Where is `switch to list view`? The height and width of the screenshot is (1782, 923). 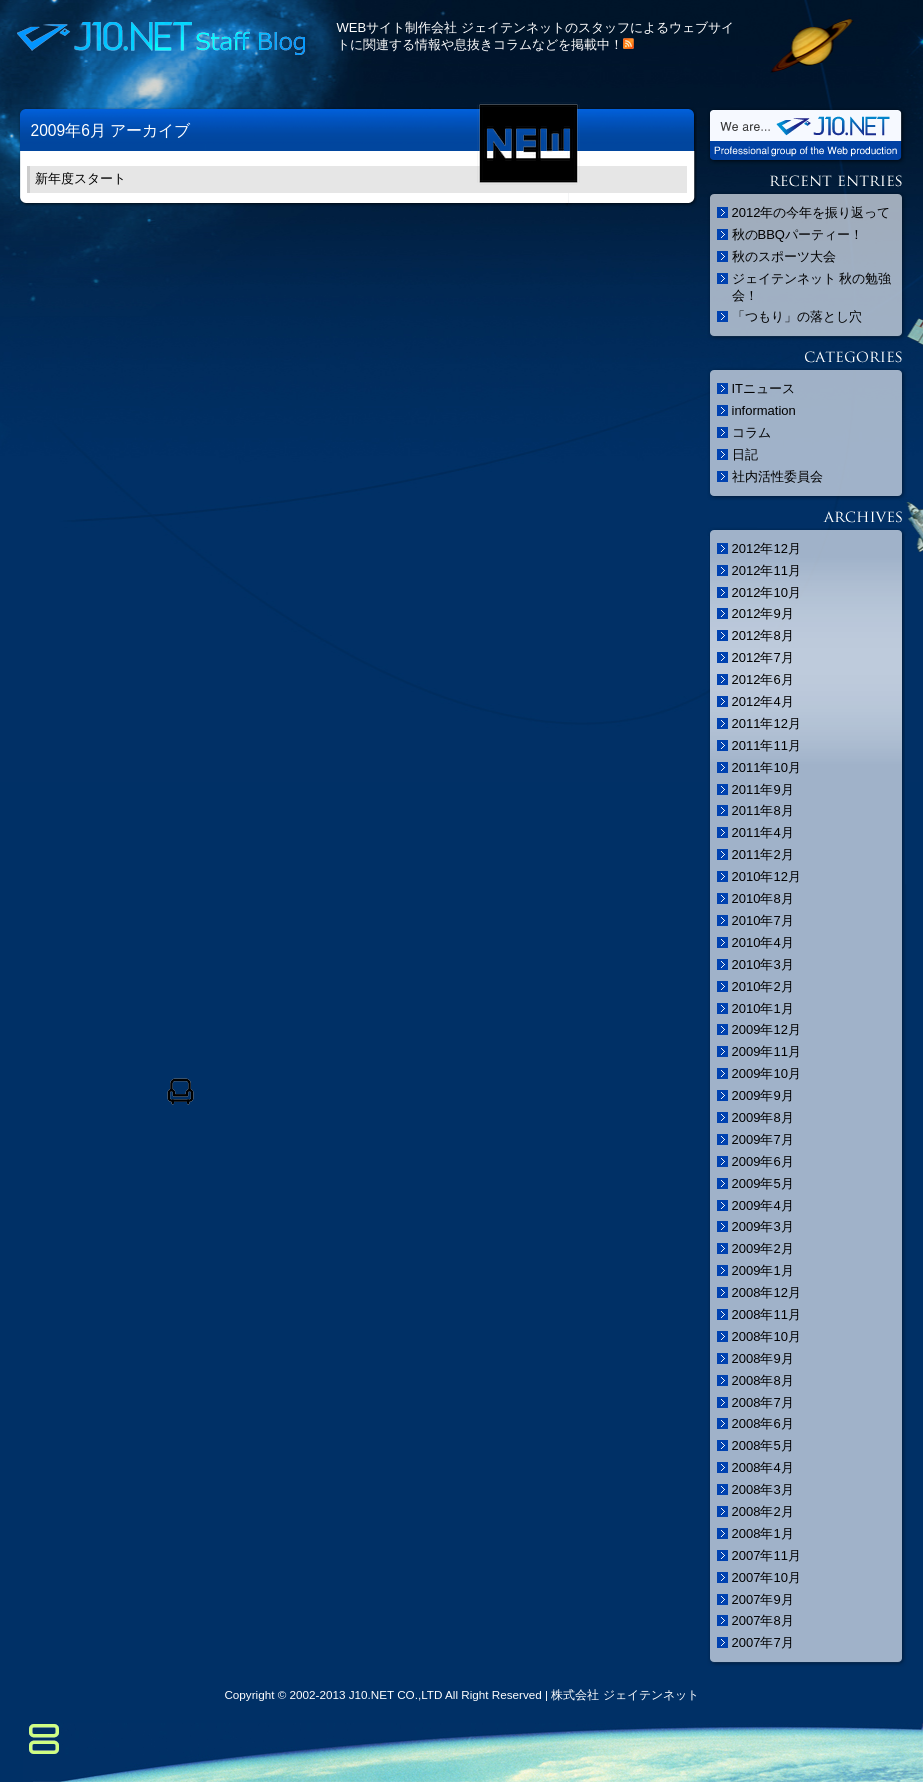 switch to list view is located at coordinates (44, 1739).